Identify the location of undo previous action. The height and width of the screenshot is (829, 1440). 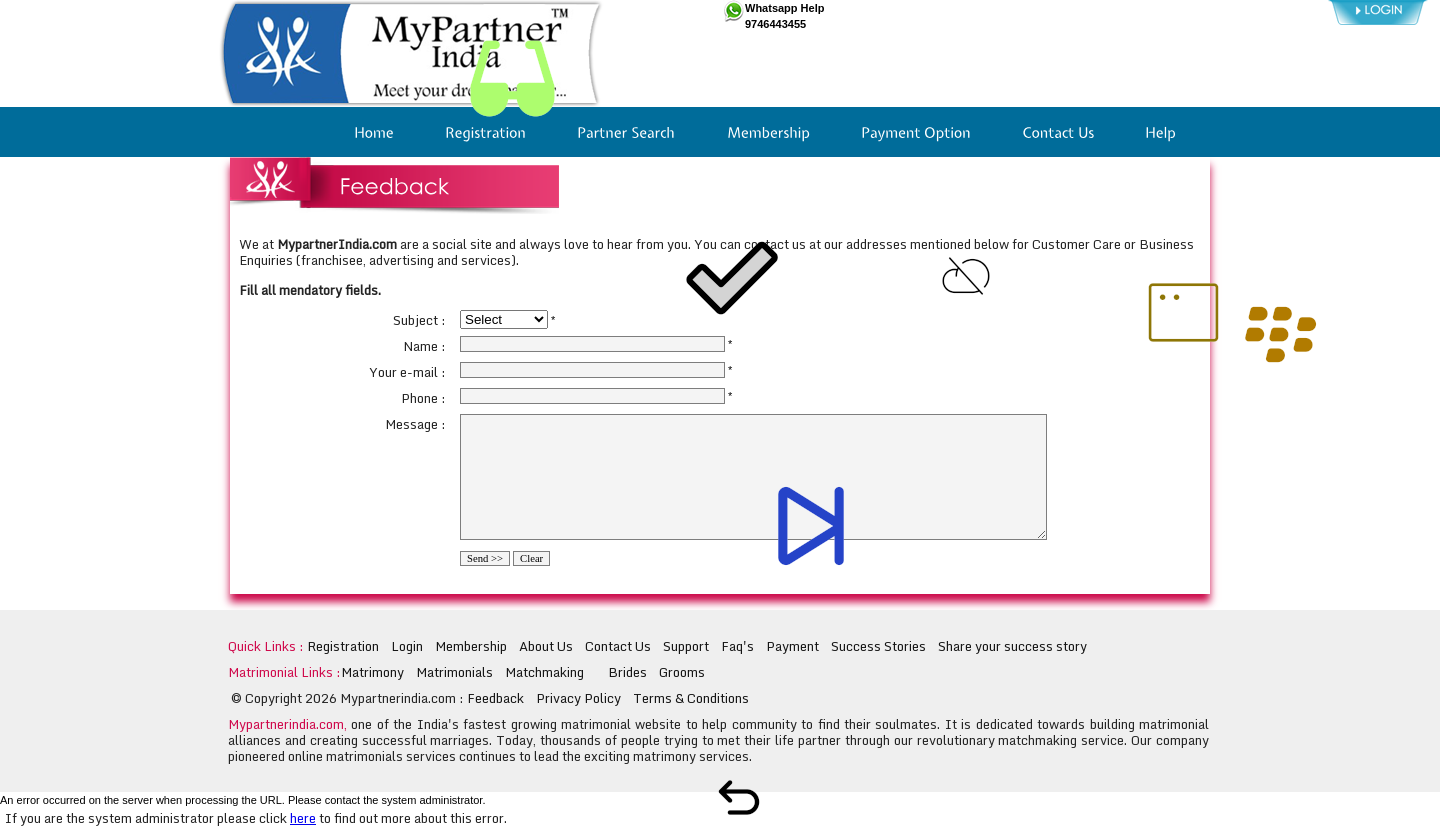
(739, 799).